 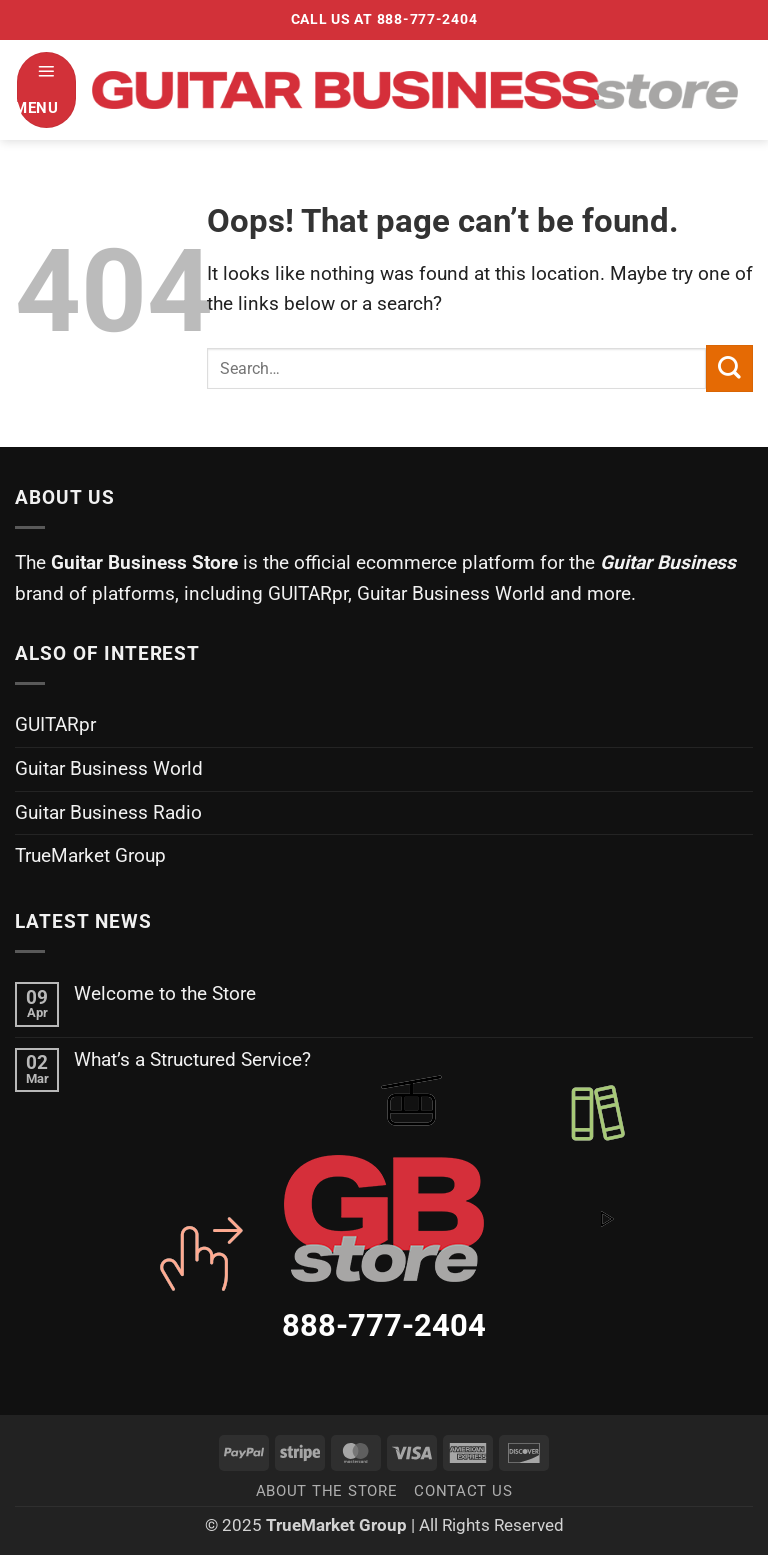 I want to click on play media or start playback, so click(x=606, y=1219).